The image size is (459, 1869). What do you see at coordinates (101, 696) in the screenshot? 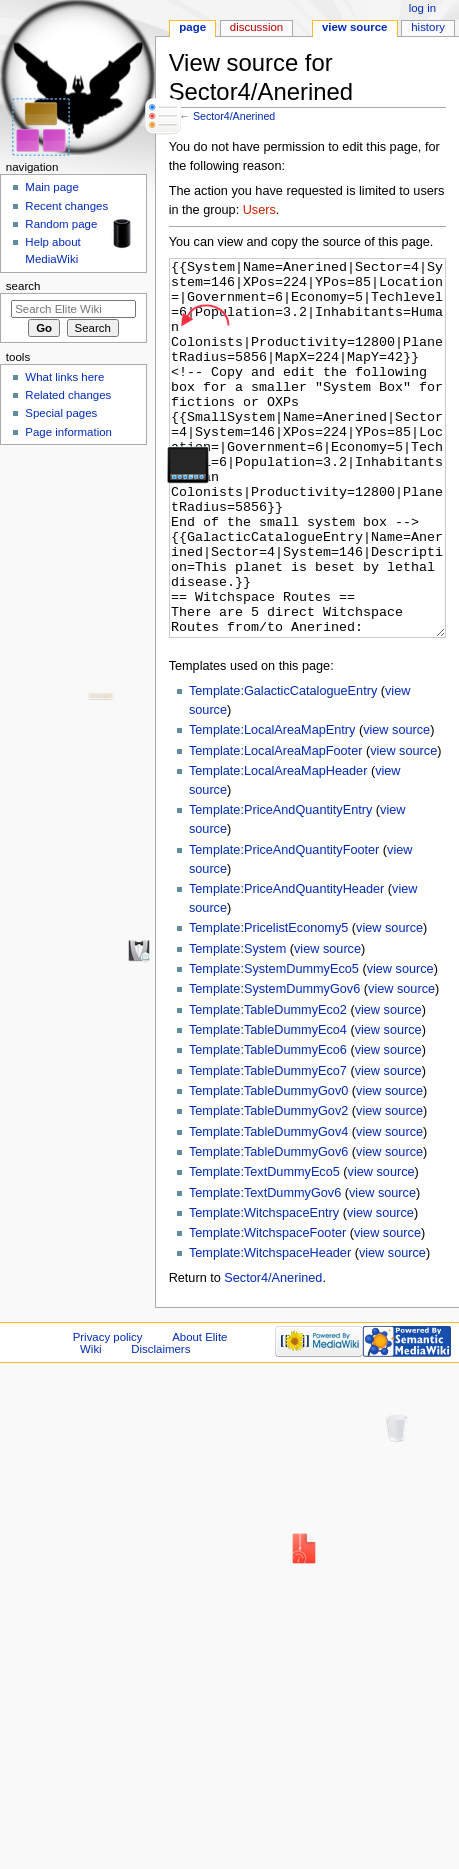
I see `connect a bluetooth keyboard` at bounding box center [101, 696].